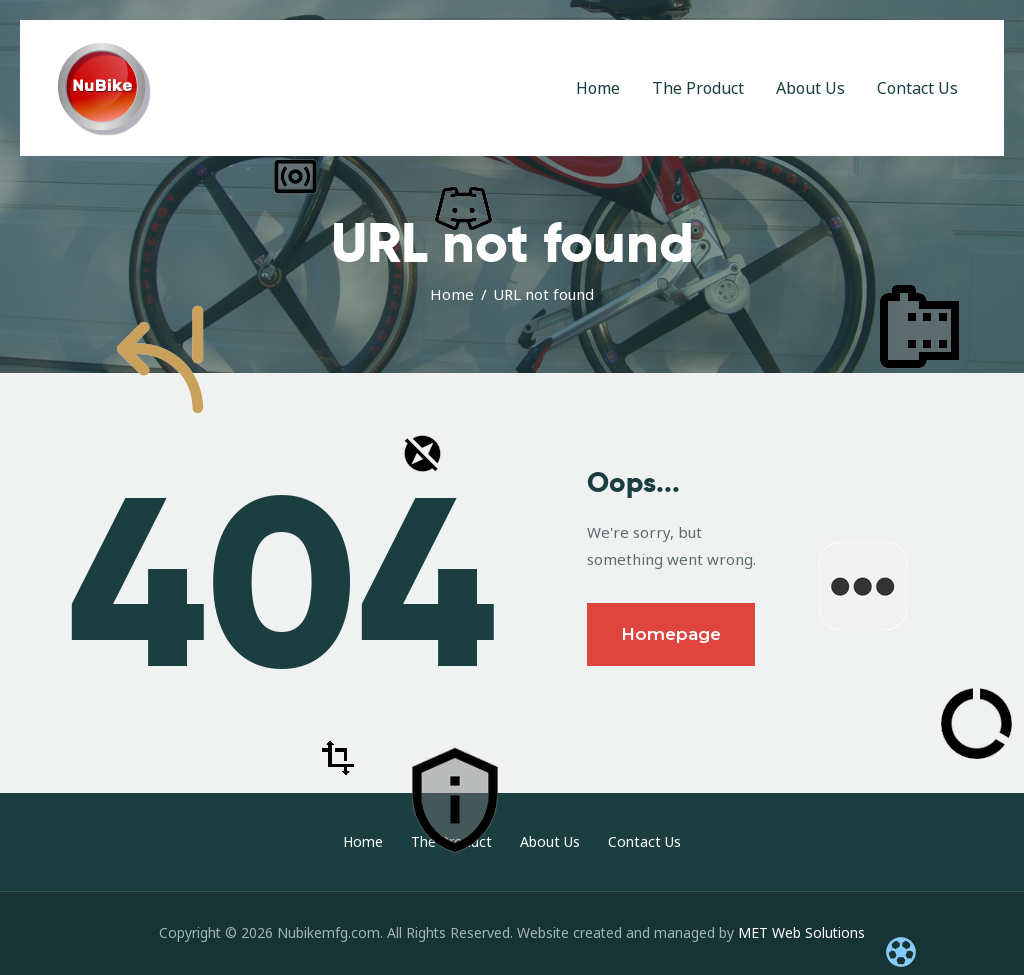 The image size is (1024, 975). I want to click on disable compass or navigation mode, so click(422, 453).